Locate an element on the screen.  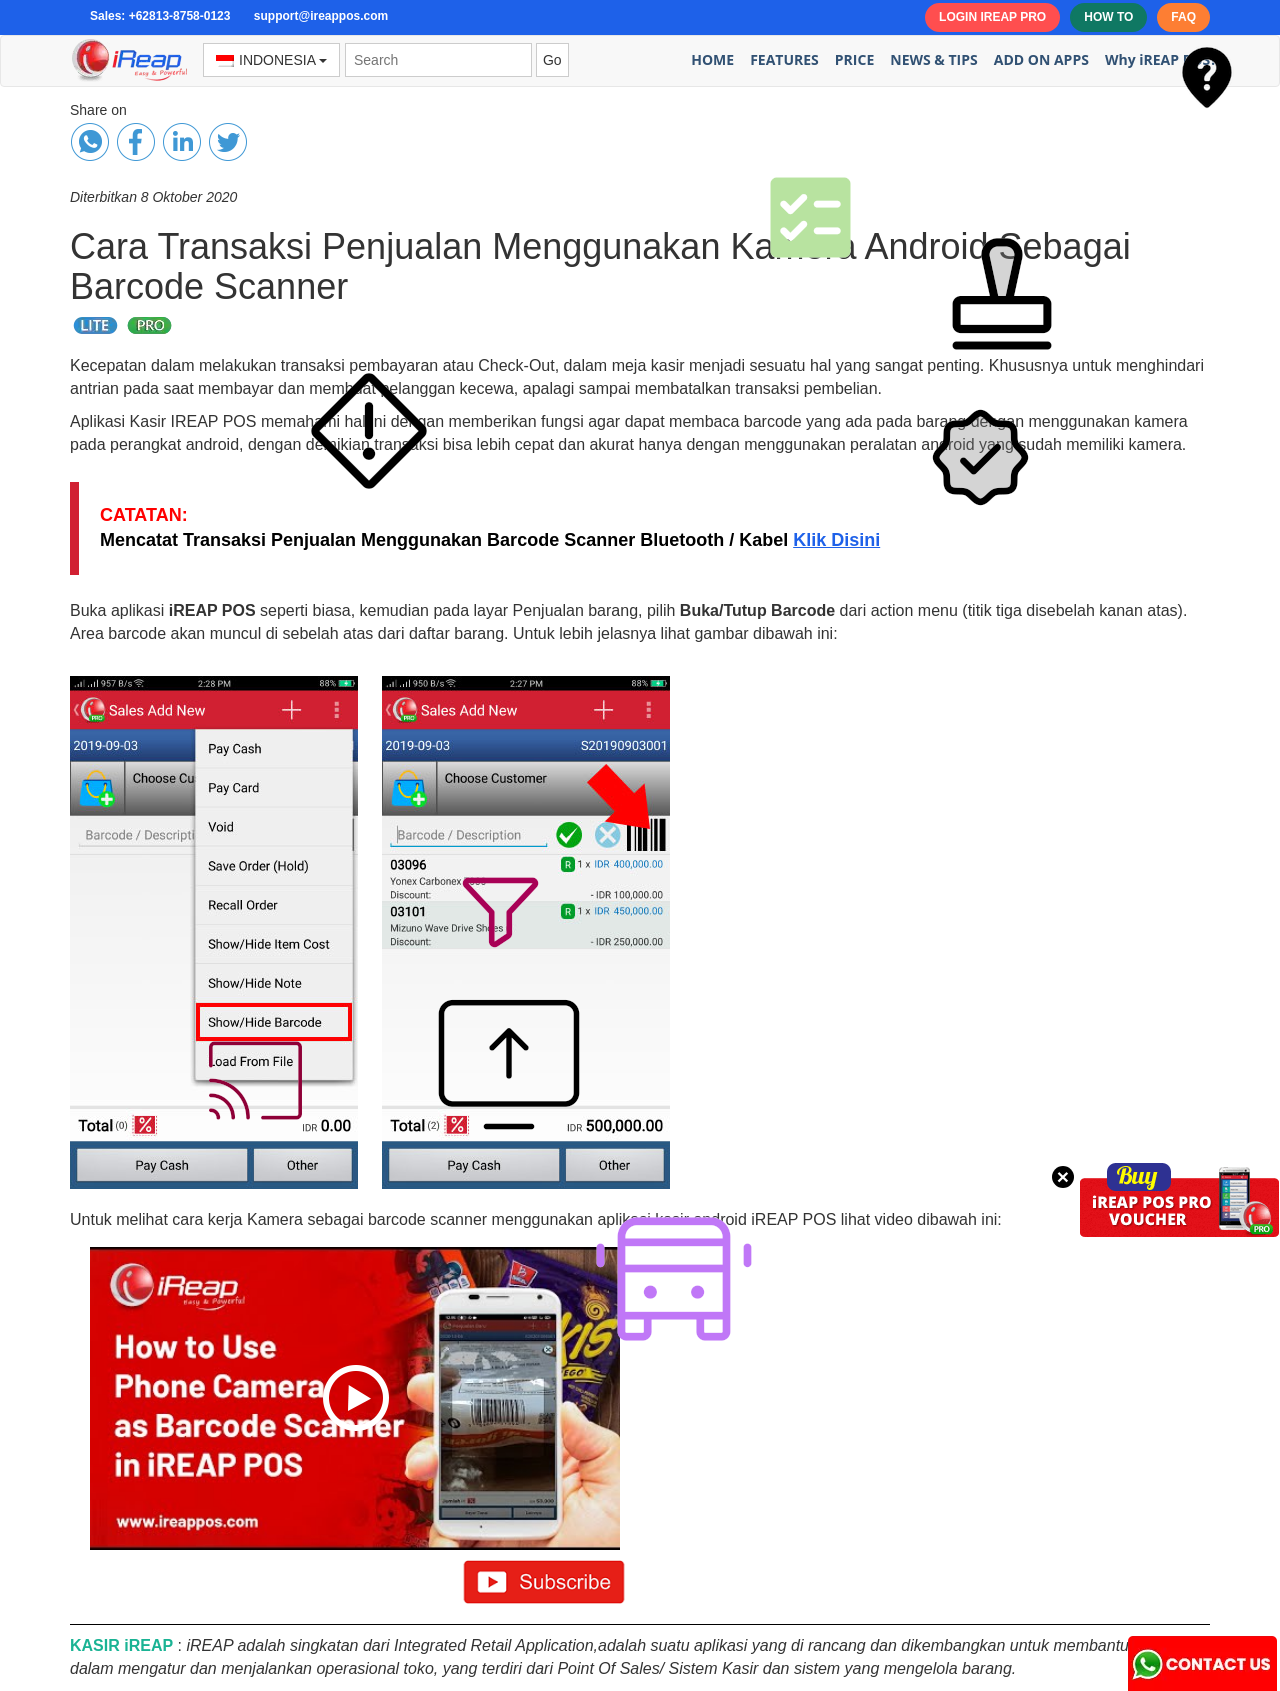
apply a stamp or seal to a document is located at coordinates (1002, 296).